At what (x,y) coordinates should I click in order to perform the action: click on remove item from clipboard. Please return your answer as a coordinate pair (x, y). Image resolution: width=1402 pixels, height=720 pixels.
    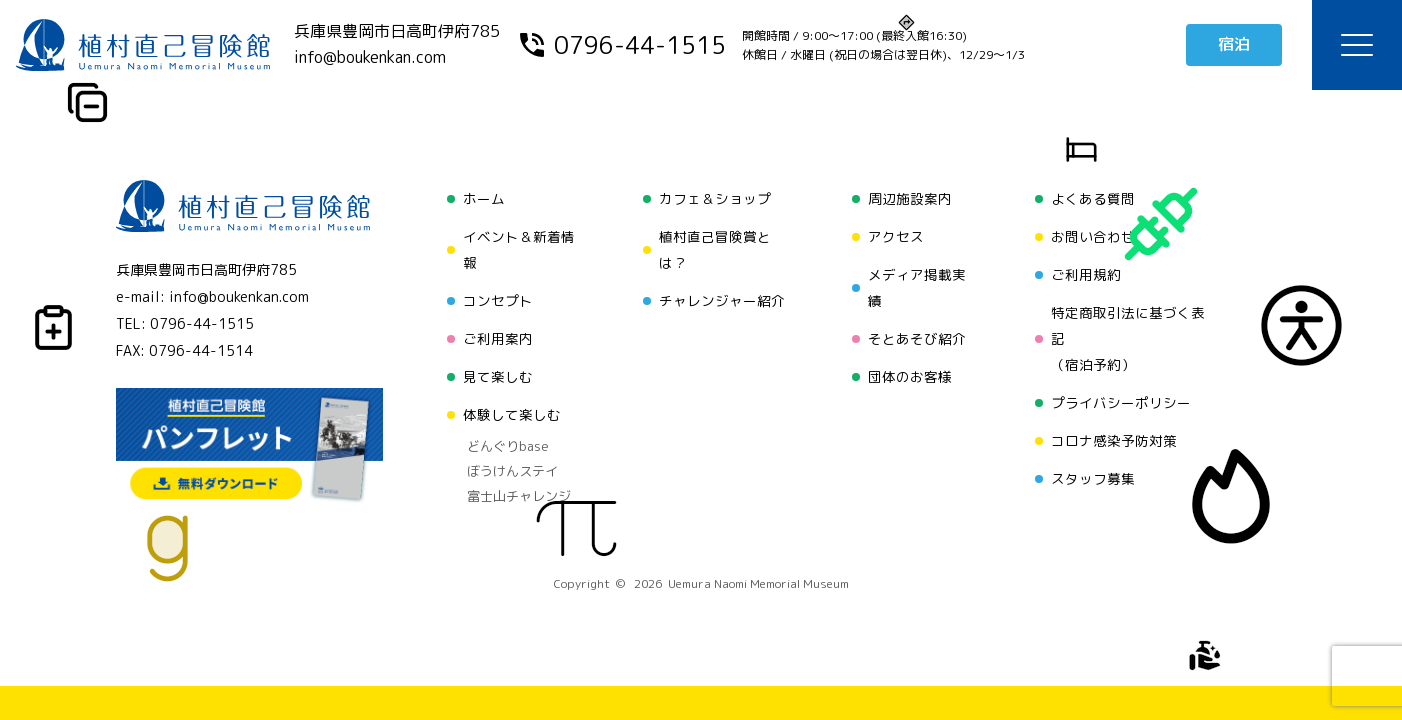
    Looking at the image, I should click on (87, 102).